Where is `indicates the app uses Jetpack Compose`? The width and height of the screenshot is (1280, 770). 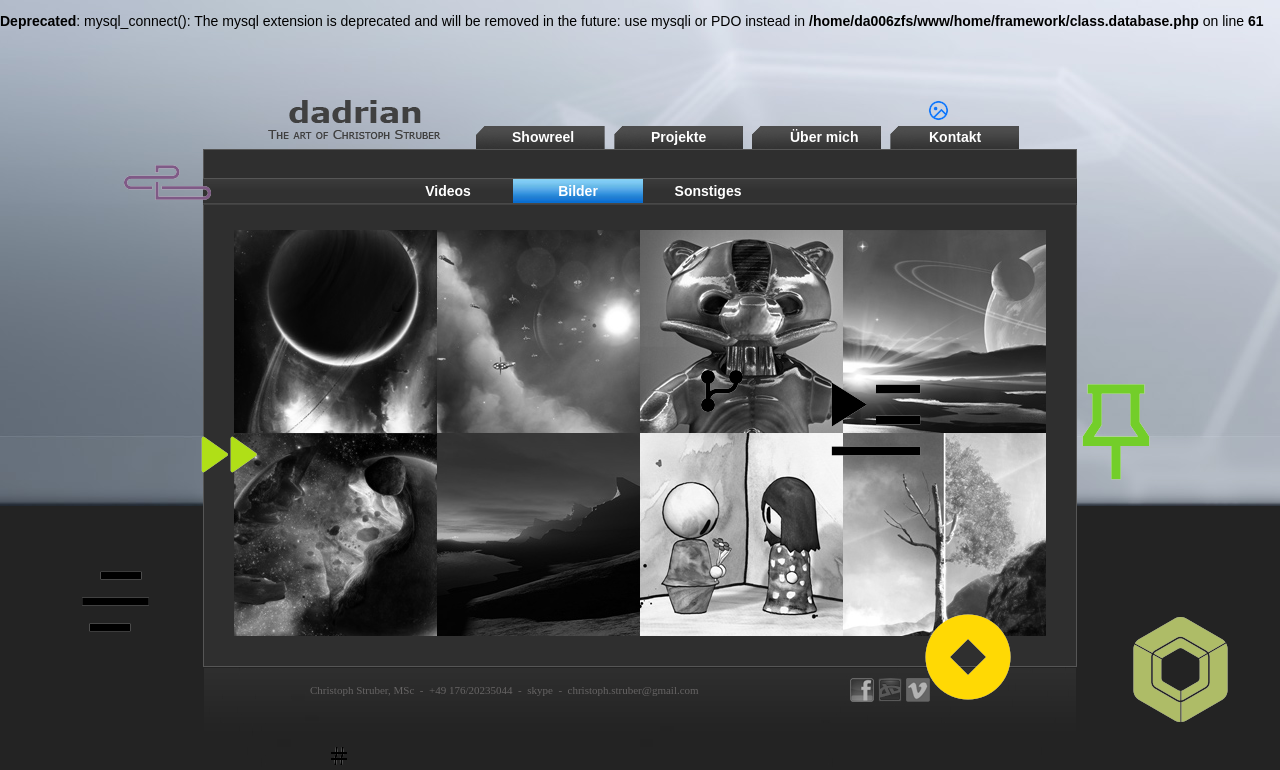 indicates the app uses Jetpack Compose is located at coordinates (1180, 669).